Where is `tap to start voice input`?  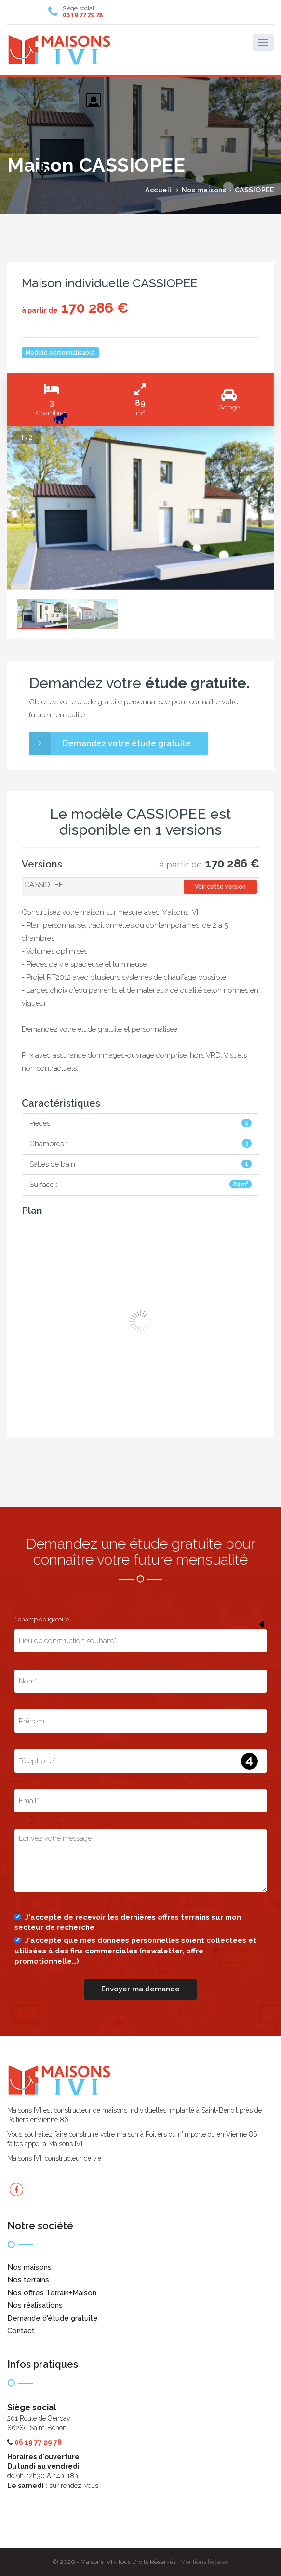 tap to start voice input is located at coordinates (42, 170).